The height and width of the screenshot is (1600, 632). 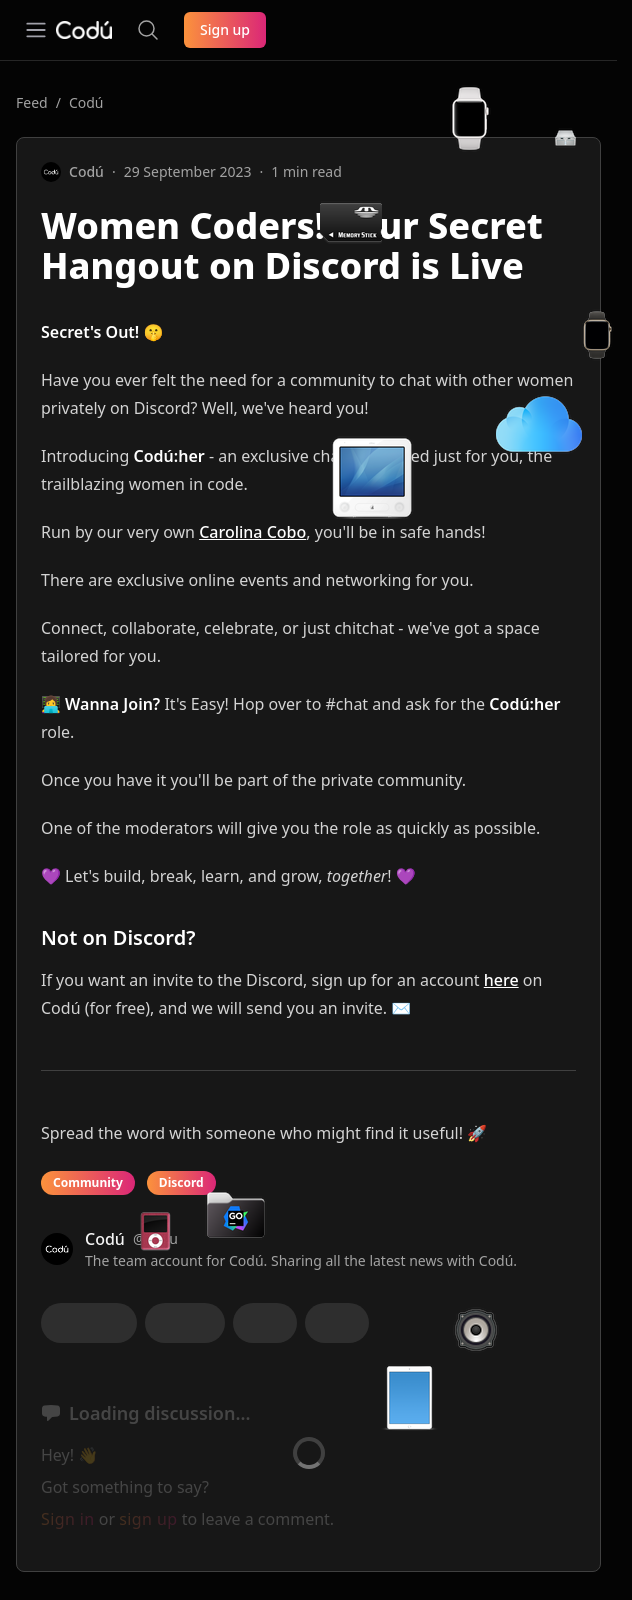 What do you see at coordinates (235, 1216) in the screenshot?
I see `folder containing GoLand IDE projects` at bounding box center [235, 1216].